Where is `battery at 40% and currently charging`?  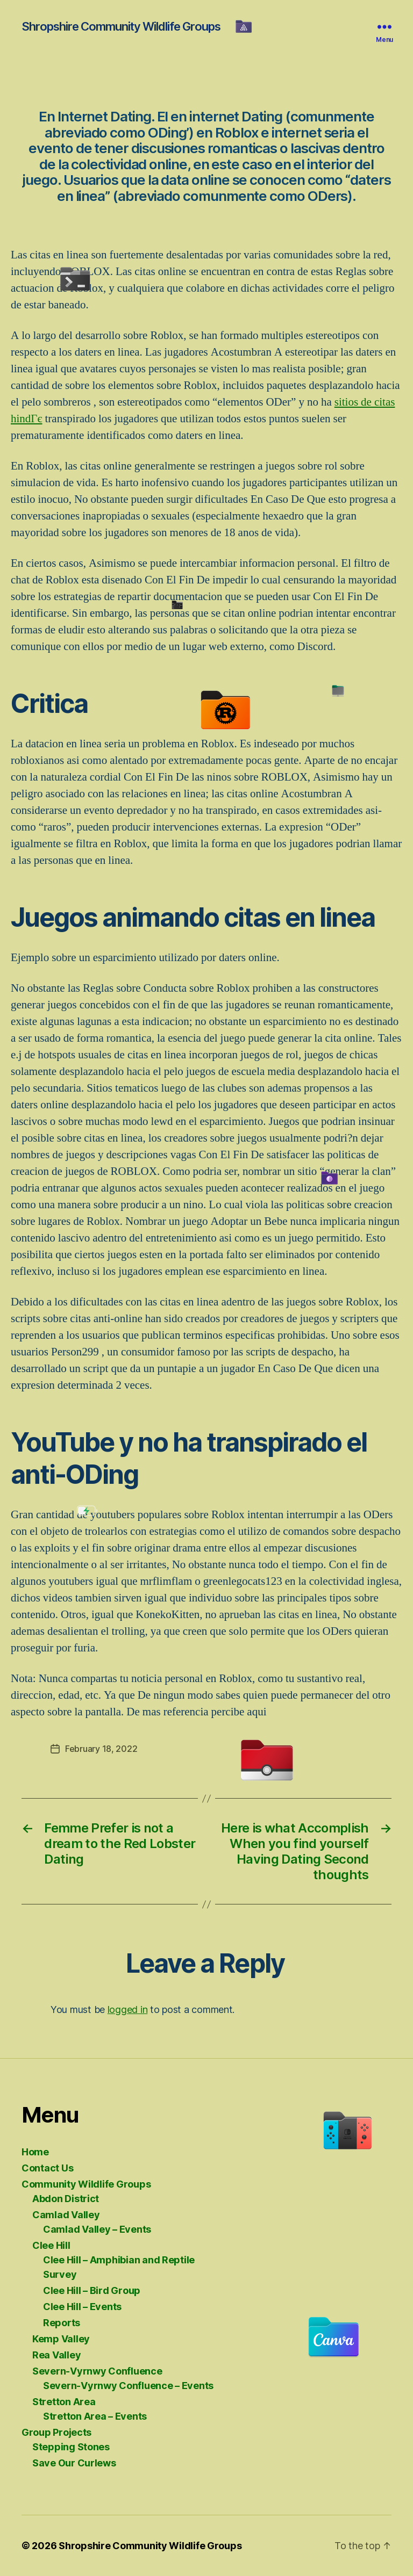 battery at 40% and currently charging is located at coordinates (87, 1511).